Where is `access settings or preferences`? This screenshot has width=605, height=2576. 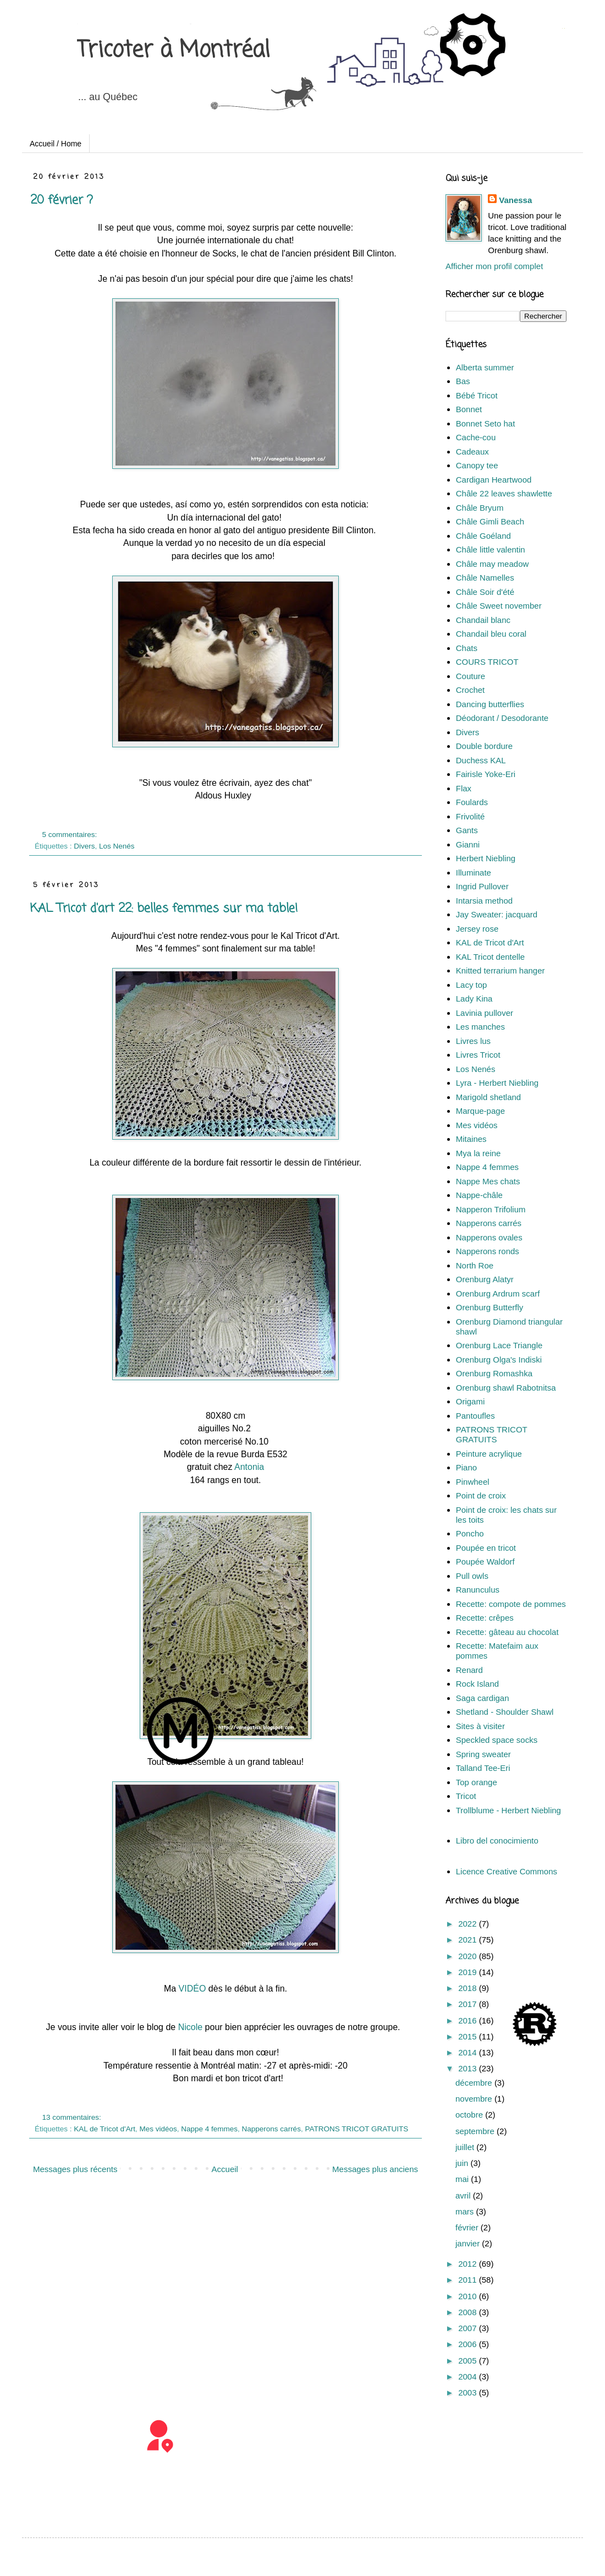
access settings or preferences is located at coordinates (472, 45).